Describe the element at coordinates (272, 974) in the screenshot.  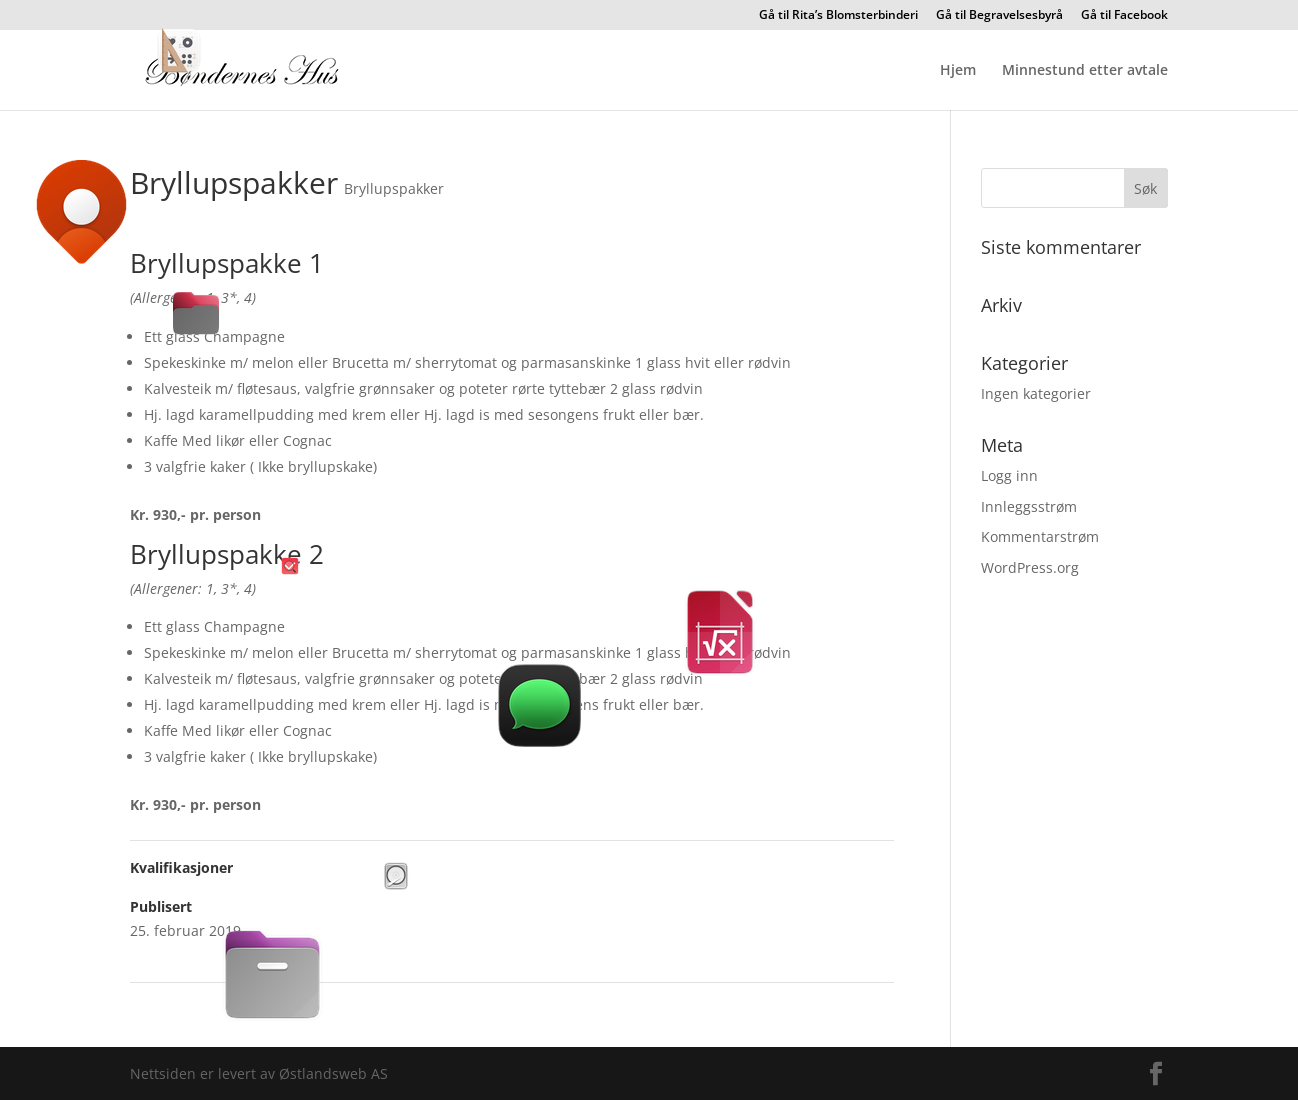
I see `open the nautilus file manager` at that location.